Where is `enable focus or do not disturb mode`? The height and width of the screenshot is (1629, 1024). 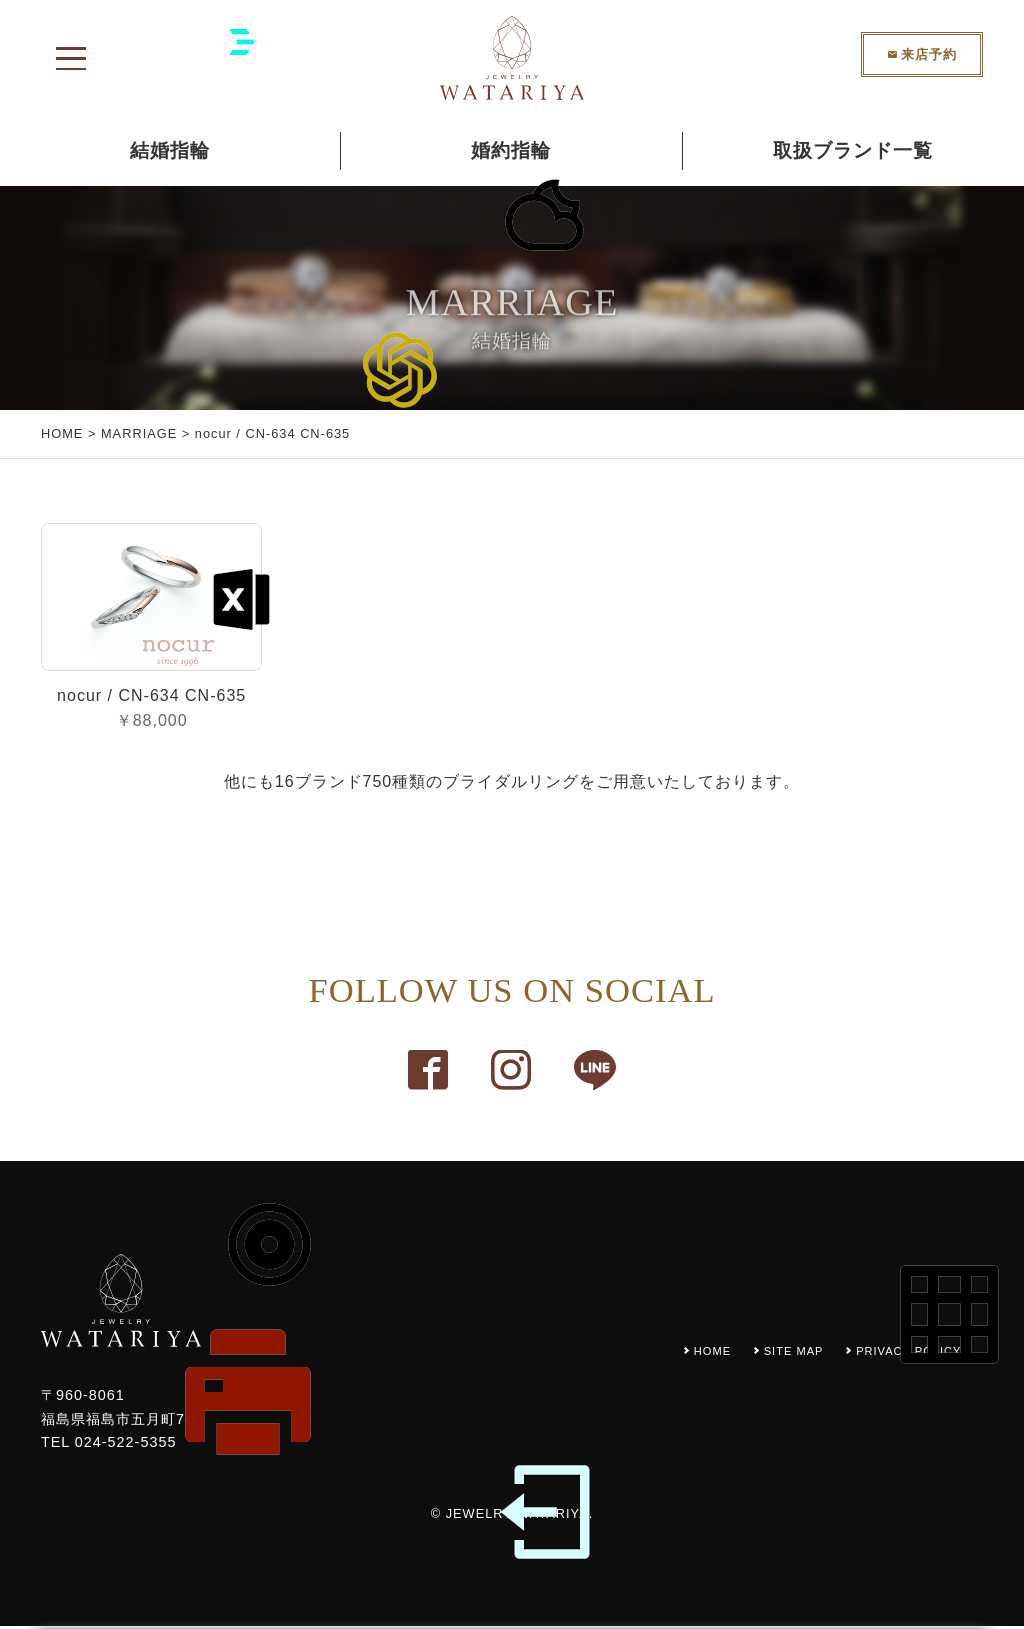 enable focus or do not disturb mode is located at coordinates (269, 1244).